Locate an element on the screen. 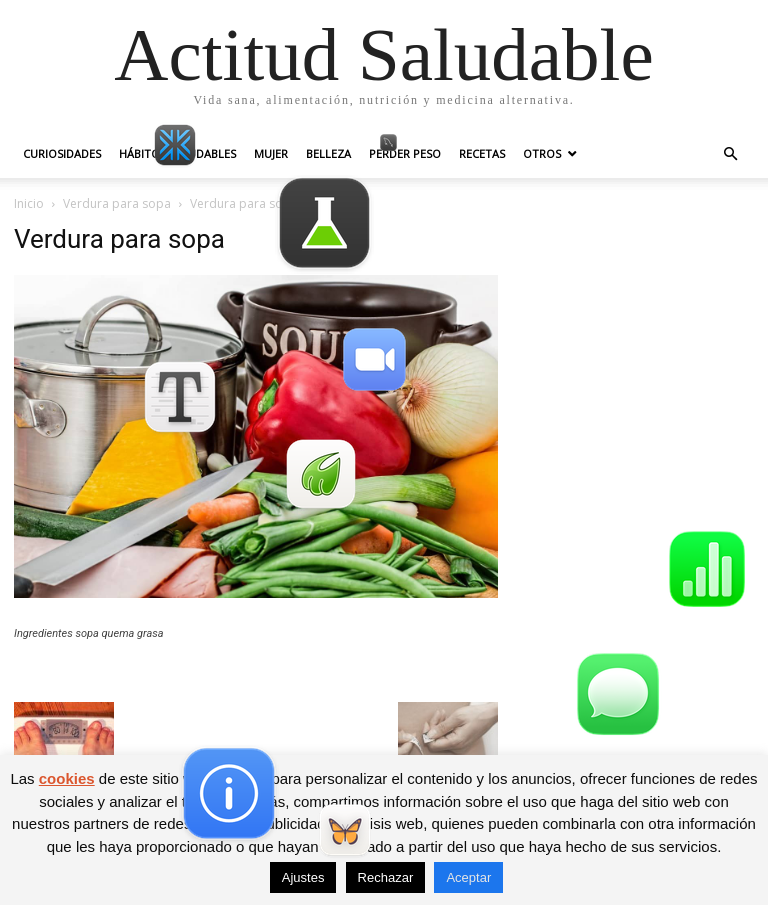 The image size is (768, 905). open science or chemistry-related applications is located at coordinates (324, 224).